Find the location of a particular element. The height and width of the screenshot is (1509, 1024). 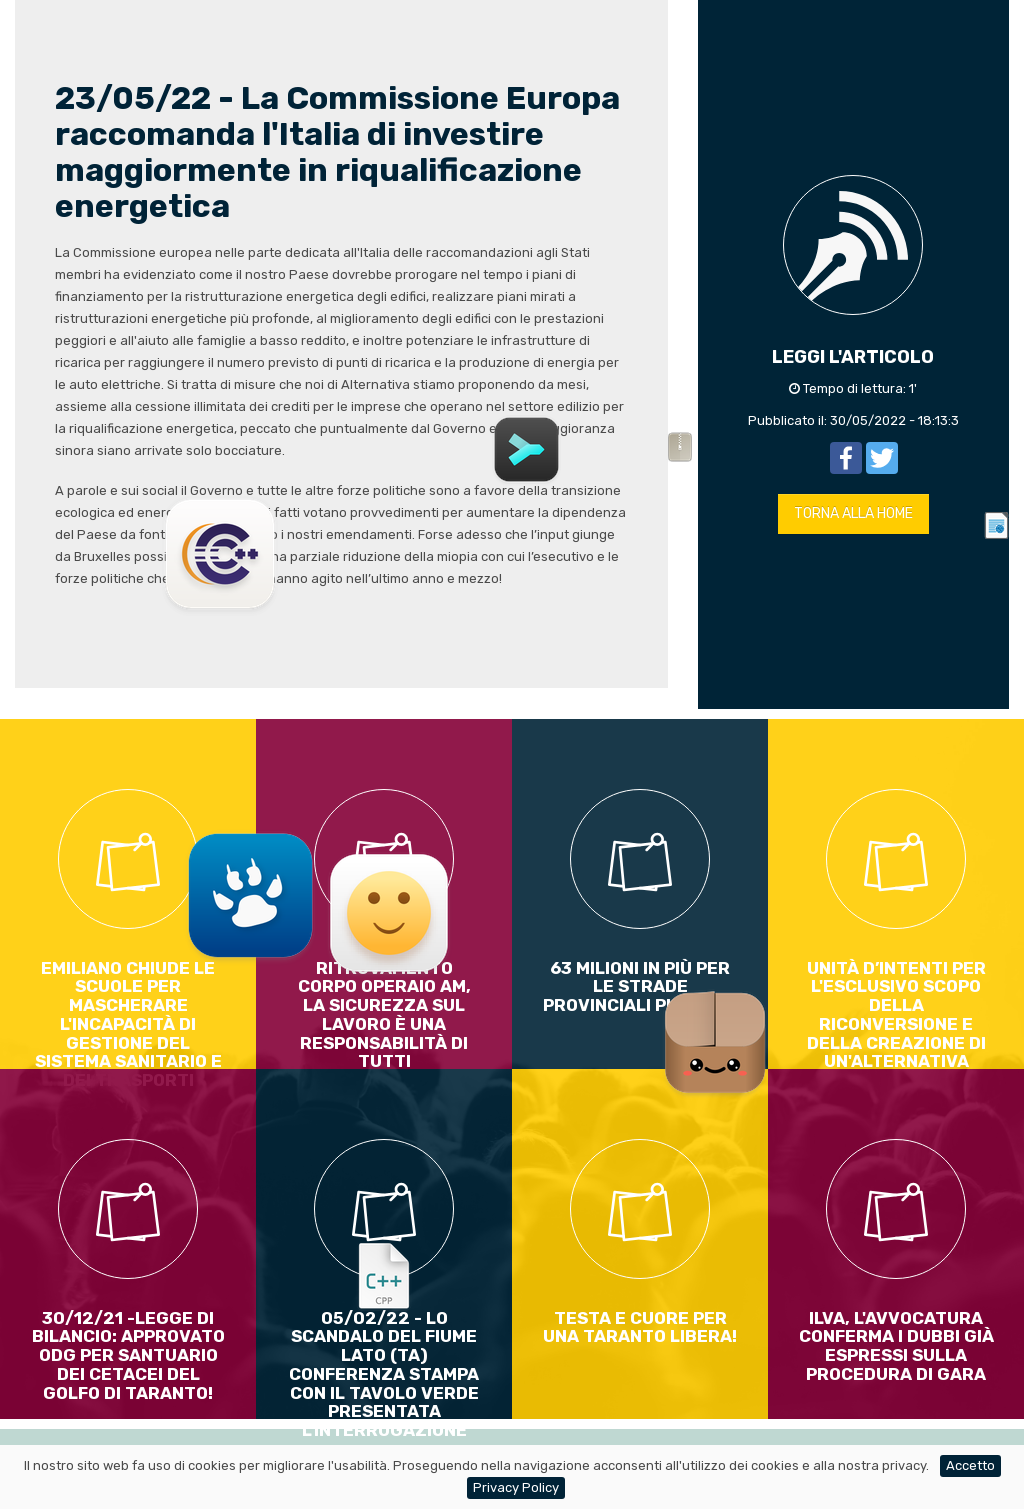

open lazarus IDE application is located at coordinates (250, 895).